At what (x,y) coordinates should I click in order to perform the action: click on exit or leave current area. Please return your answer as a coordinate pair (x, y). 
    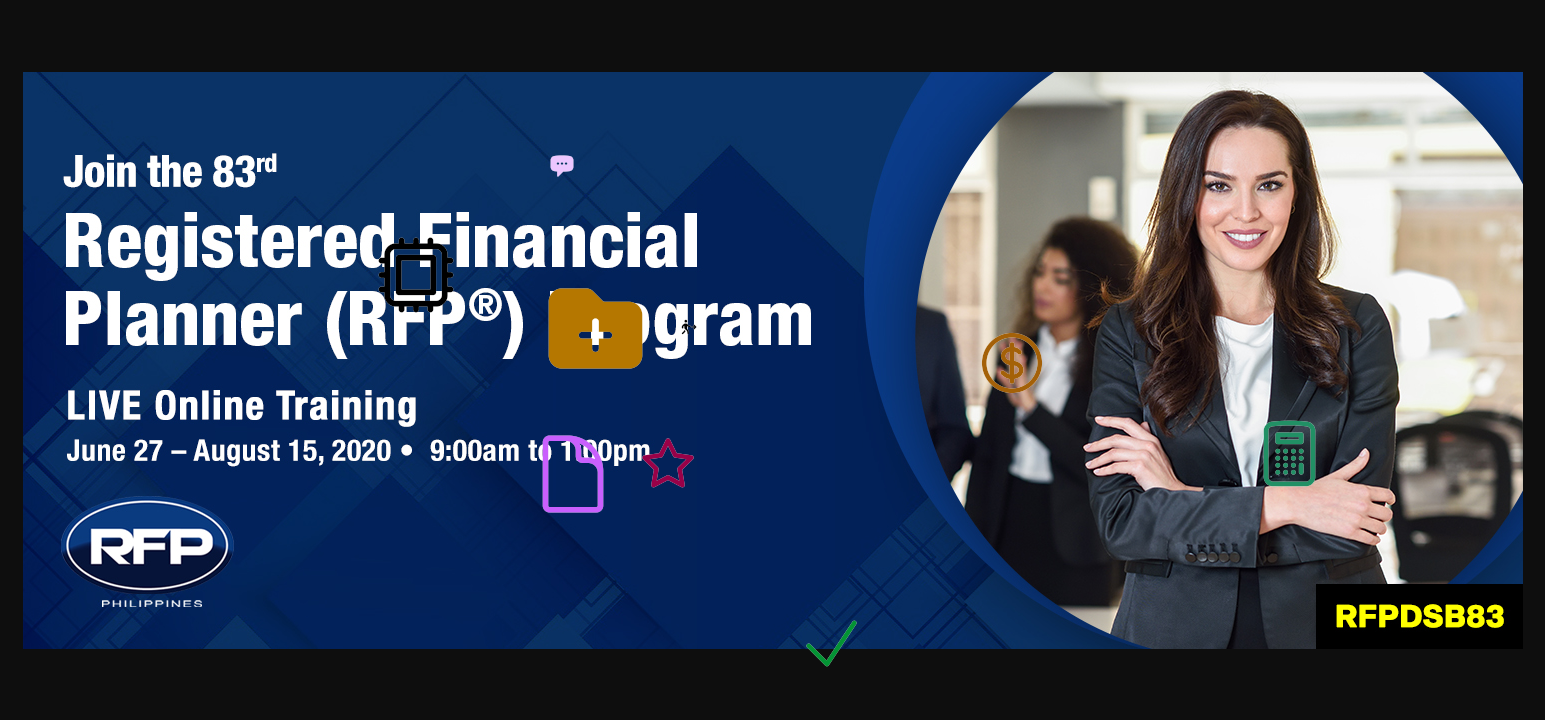
    Looking at the image, I should click on (689, 327).